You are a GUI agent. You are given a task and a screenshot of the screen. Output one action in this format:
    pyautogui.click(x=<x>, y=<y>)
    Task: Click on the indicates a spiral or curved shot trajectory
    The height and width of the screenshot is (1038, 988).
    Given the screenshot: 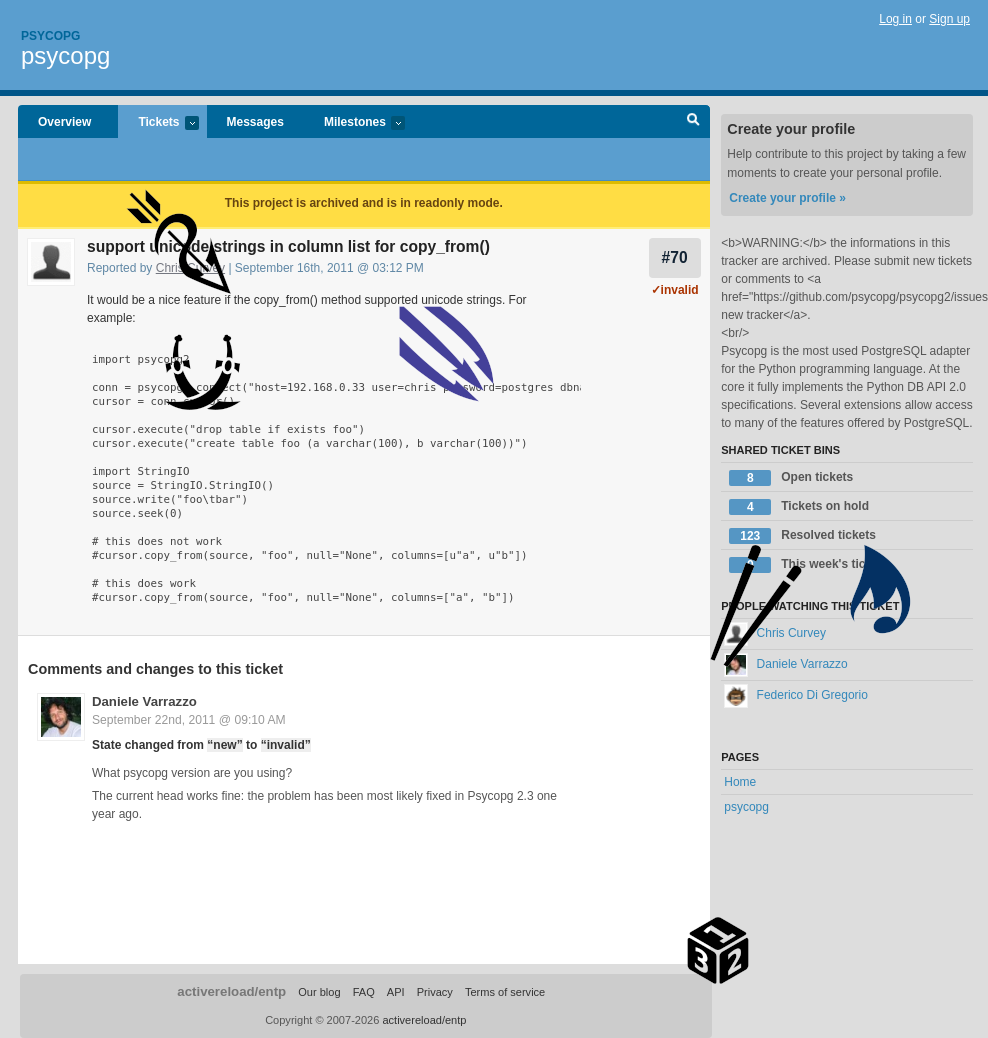 What is the action you would take?
    pyautogui.click(x=179, y=242)
    